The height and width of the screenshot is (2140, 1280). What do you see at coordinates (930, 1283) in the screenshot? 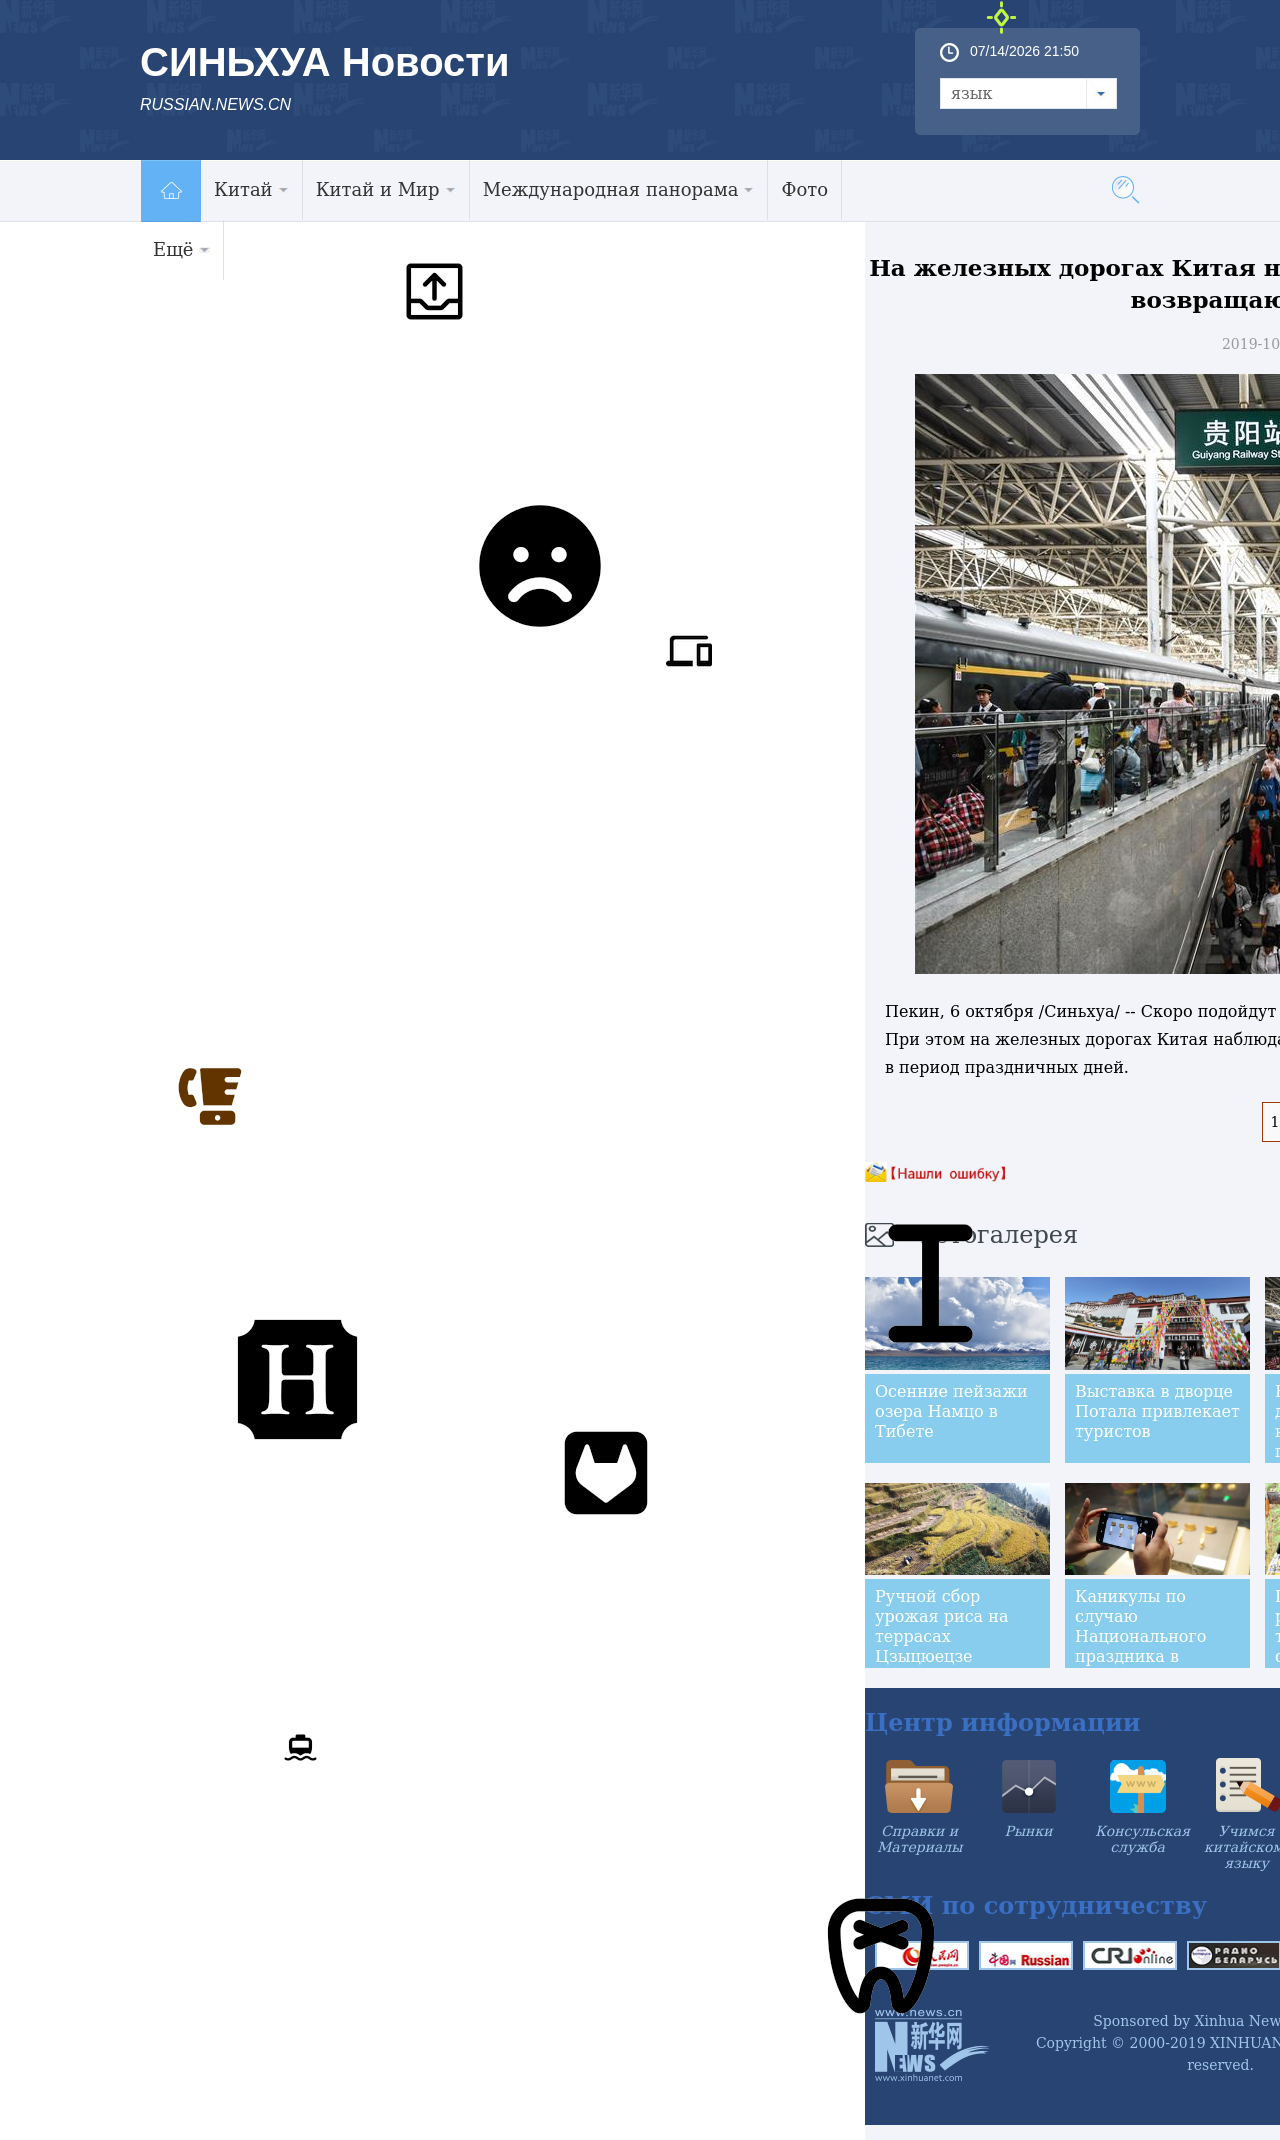
I see `text cursor indicating an editable text field` at bounding box center [930, 1283].